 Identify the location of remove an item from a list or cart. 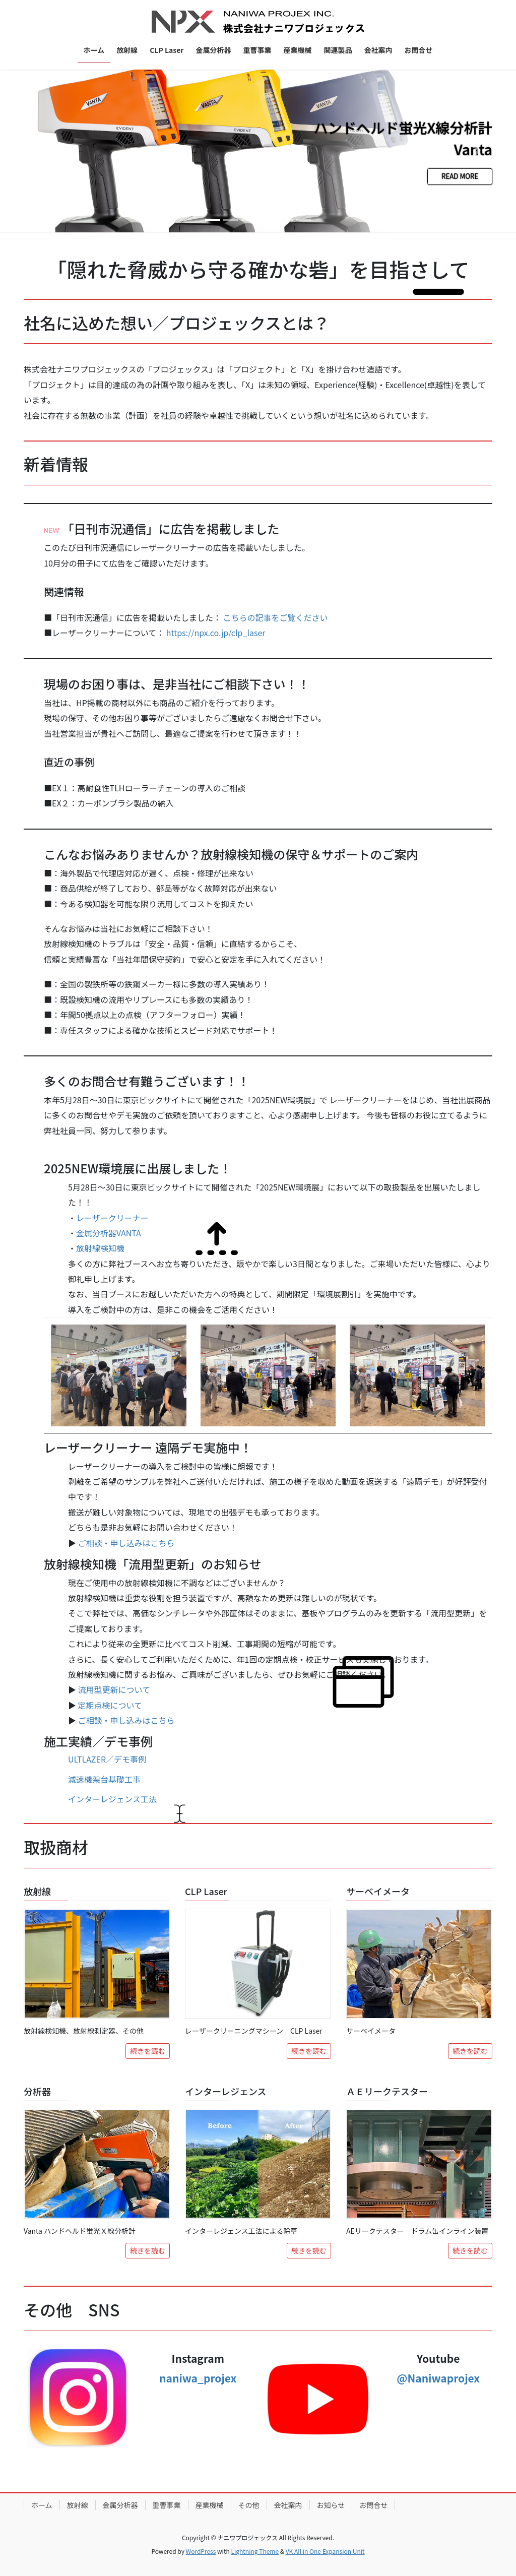
(438, 292).